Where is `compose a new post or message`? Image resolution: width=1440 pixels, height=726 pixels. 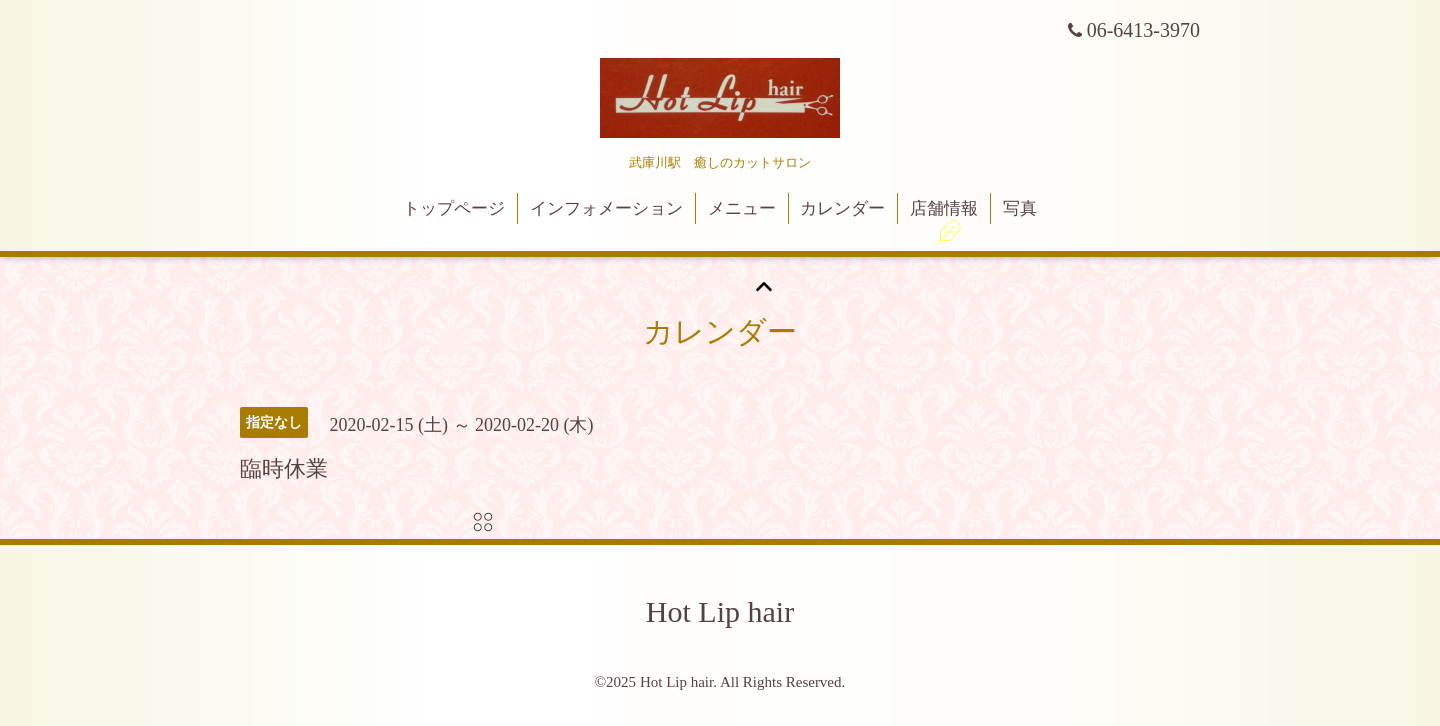
compose a new post or message is located at coordinates (948, 233).